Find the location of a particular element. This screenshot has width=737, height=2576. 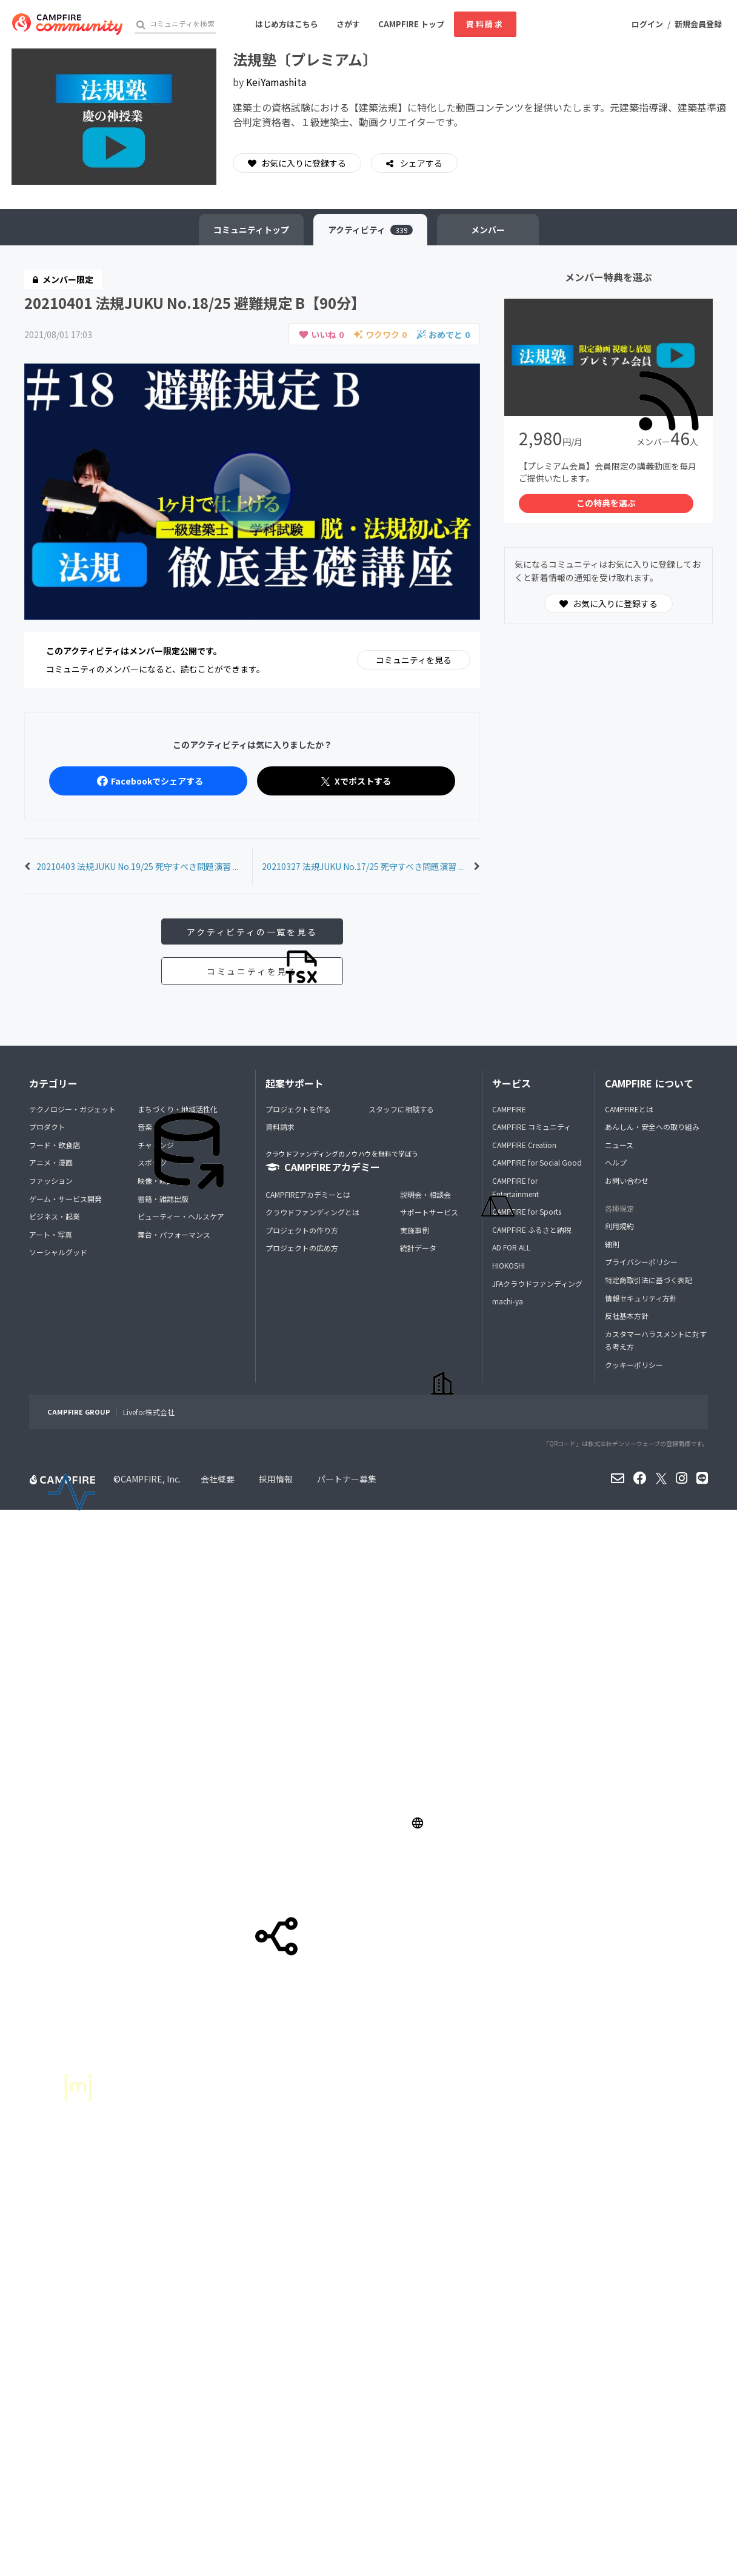

open Matrix messaging app is located at coordinates (78, 2087).